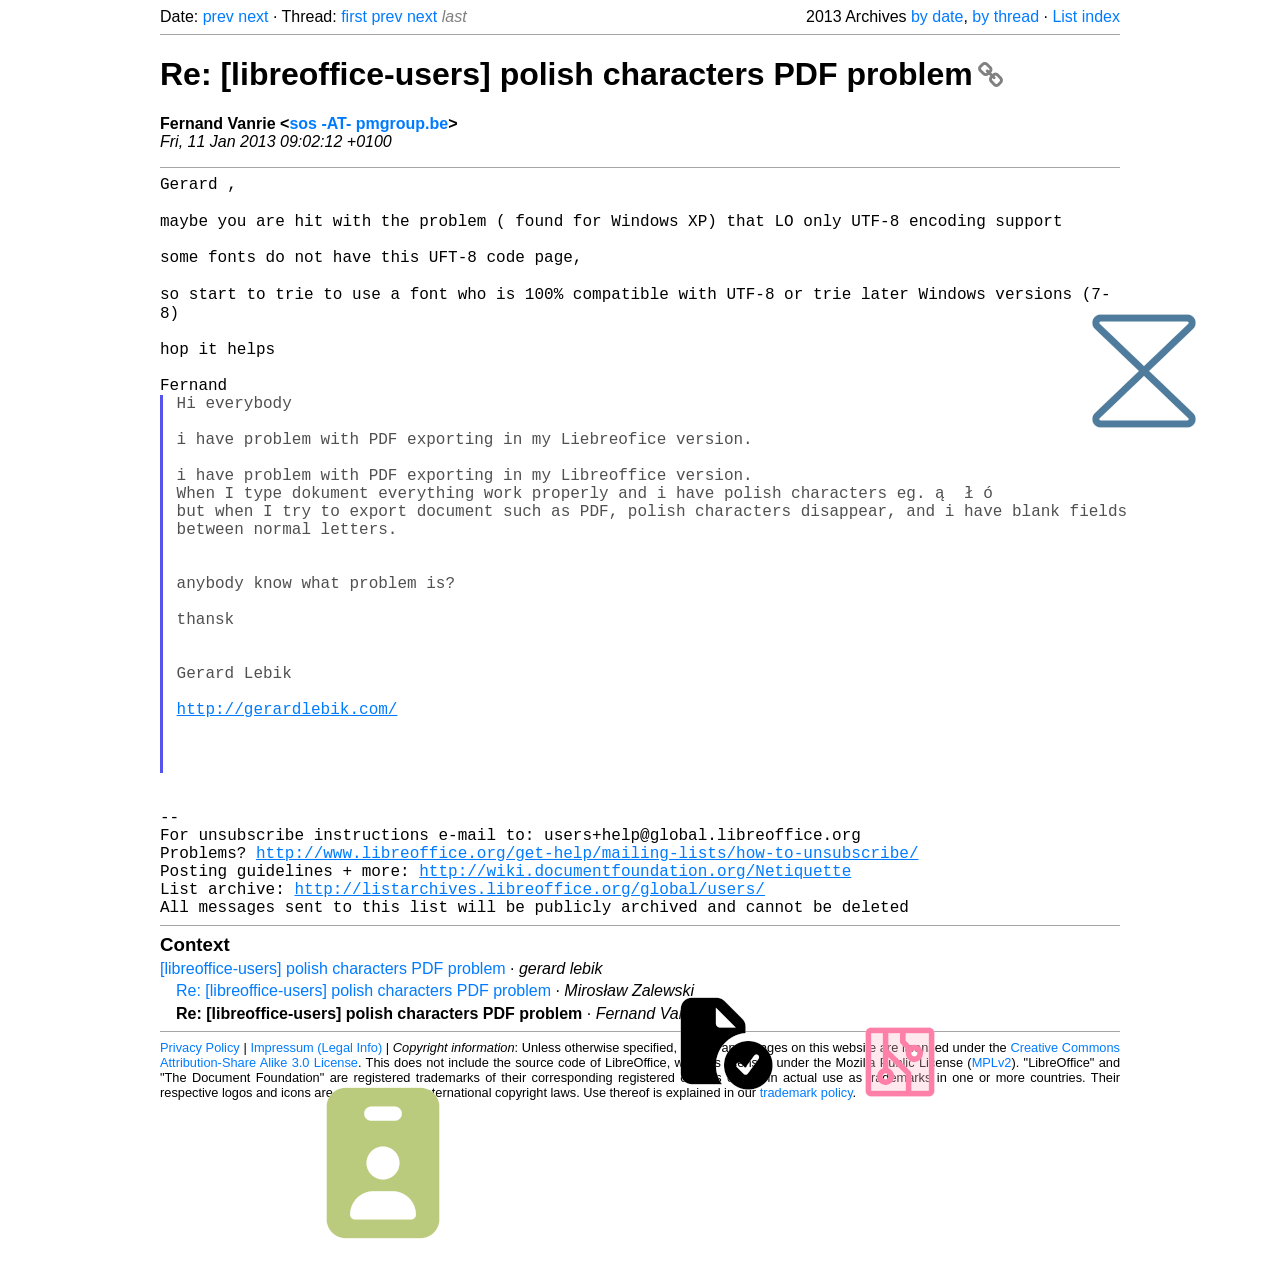 This screenshot has width=1280, height=1269. Describe the element at coordinates (1144, 371) in the screenshot. I see `indicates loading or processing in progress` at that location.